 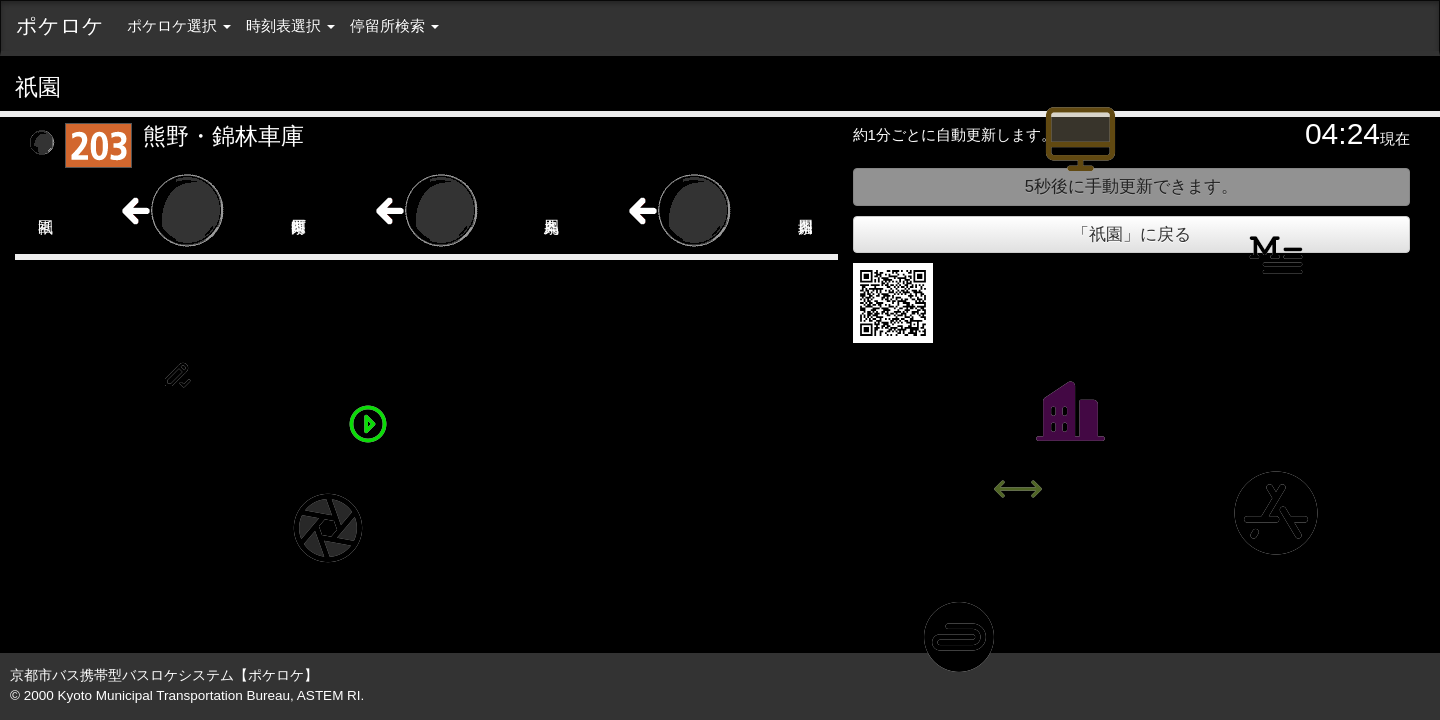 I want to click on attach a file to your message, so click(x=959, y=637).